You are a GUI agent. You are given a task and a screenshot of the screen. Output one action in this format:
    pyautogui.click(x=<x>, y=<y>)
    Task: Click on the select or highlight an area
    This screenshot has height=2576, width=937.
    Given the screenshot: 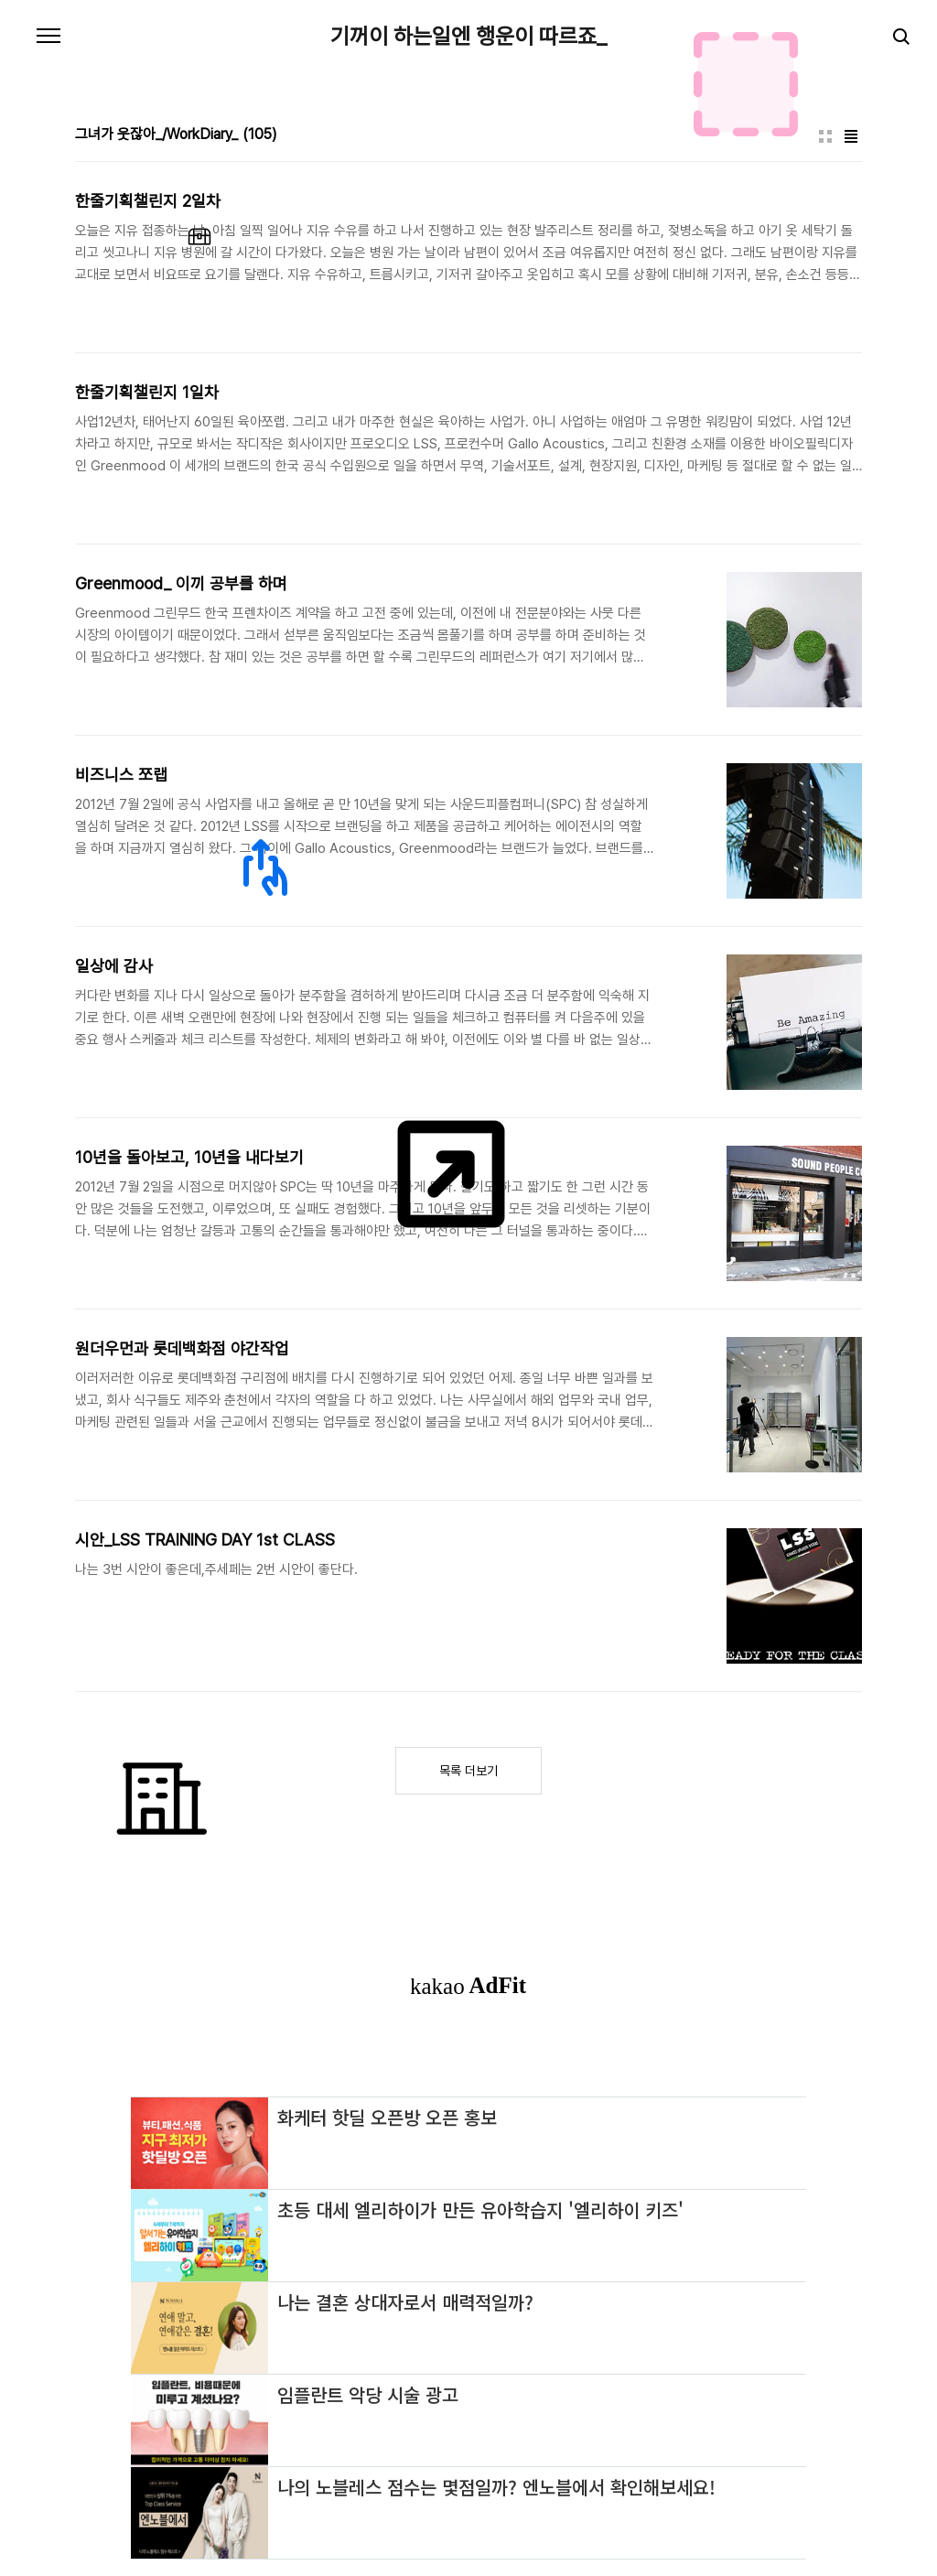 What is the action you would take?
    pyautogui.click(x=746, y=84)
    